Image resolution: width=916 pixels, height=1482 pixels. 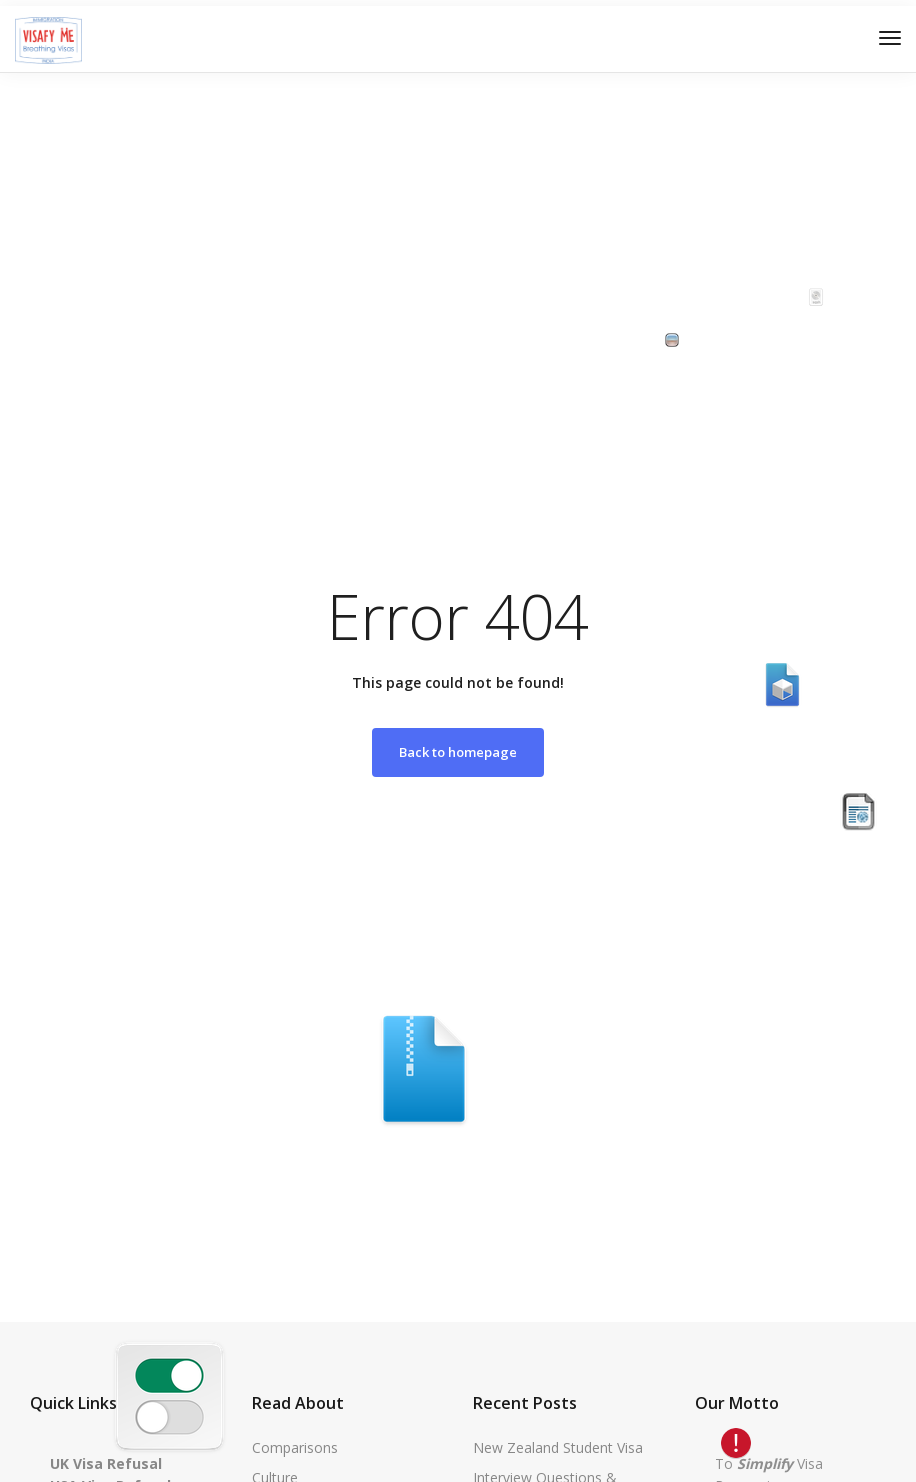 What do you see at coordinates (169, 1396) in the screenshot?
I see `open system tweaks or customization settings` at bounding box center [169, 1396].